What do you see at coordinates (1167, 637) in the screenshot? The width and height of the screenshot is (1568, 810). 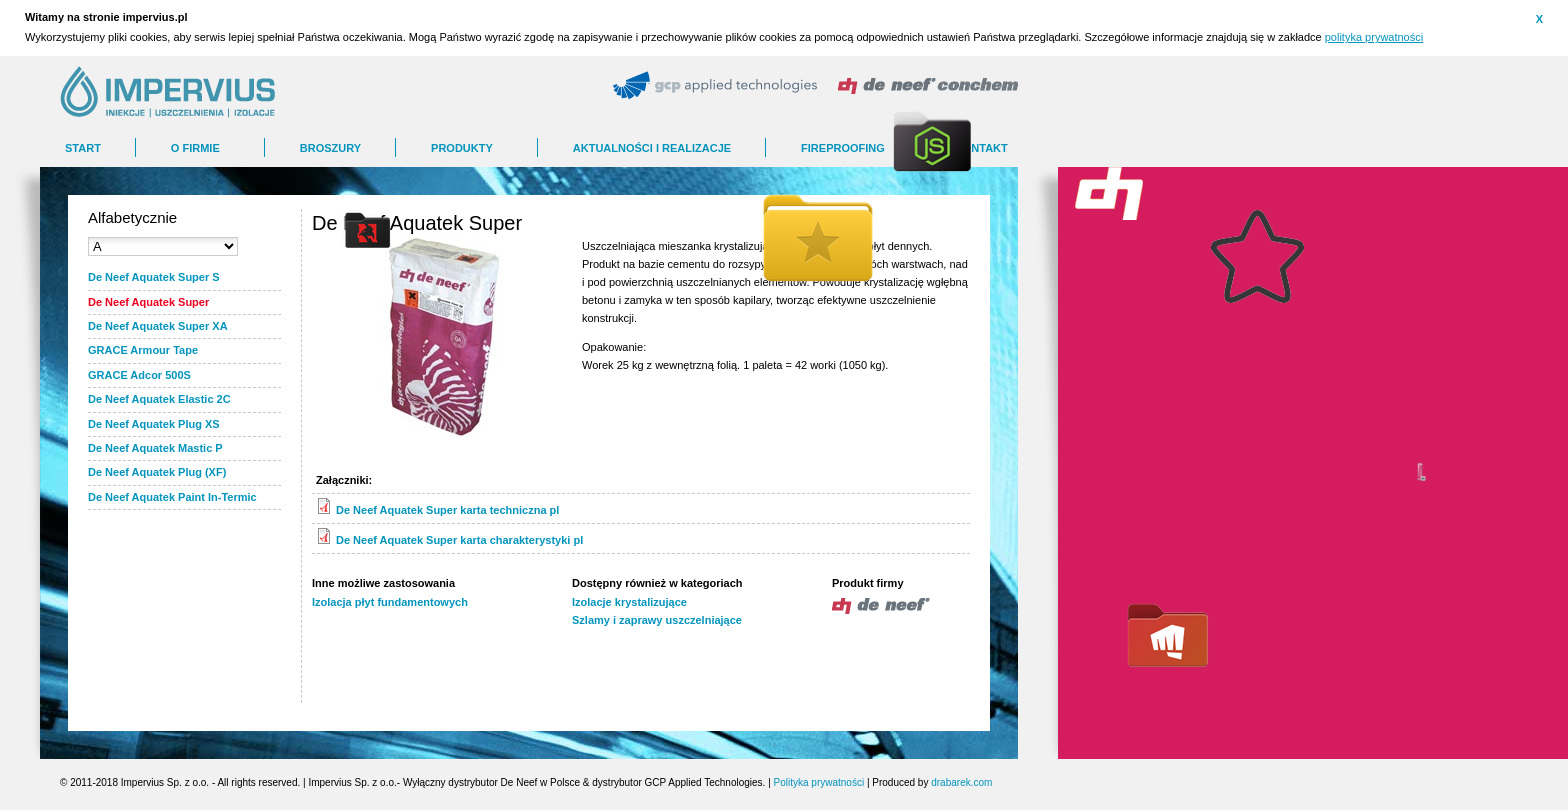 I see `open riot games folder` at bounding box center [1167, 637].